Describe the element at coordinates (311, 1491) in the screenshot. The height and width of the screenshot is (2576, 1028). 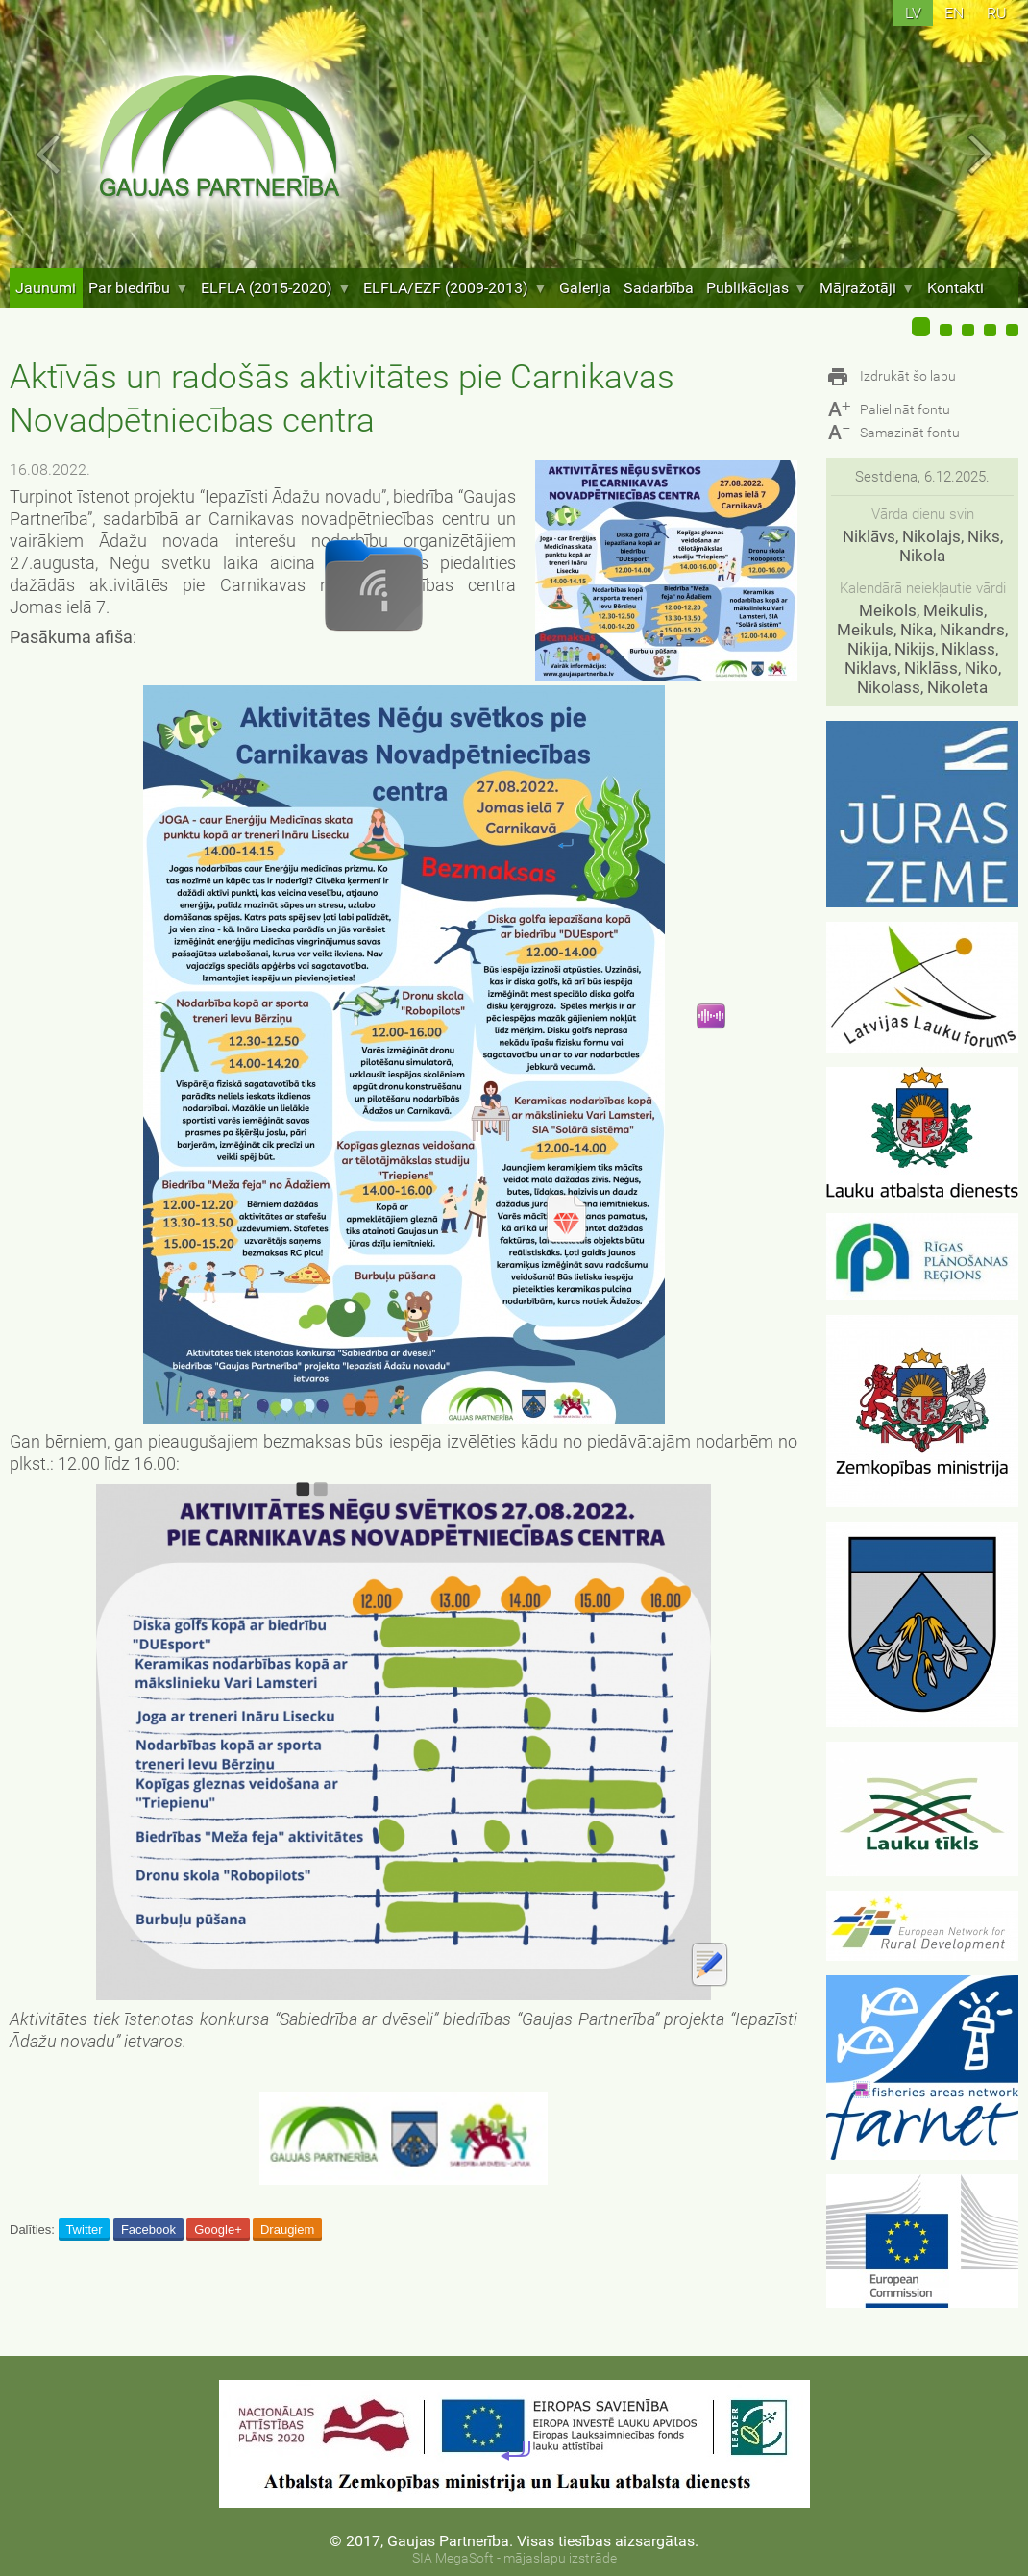
I see `view task list or to-do items` at that location.